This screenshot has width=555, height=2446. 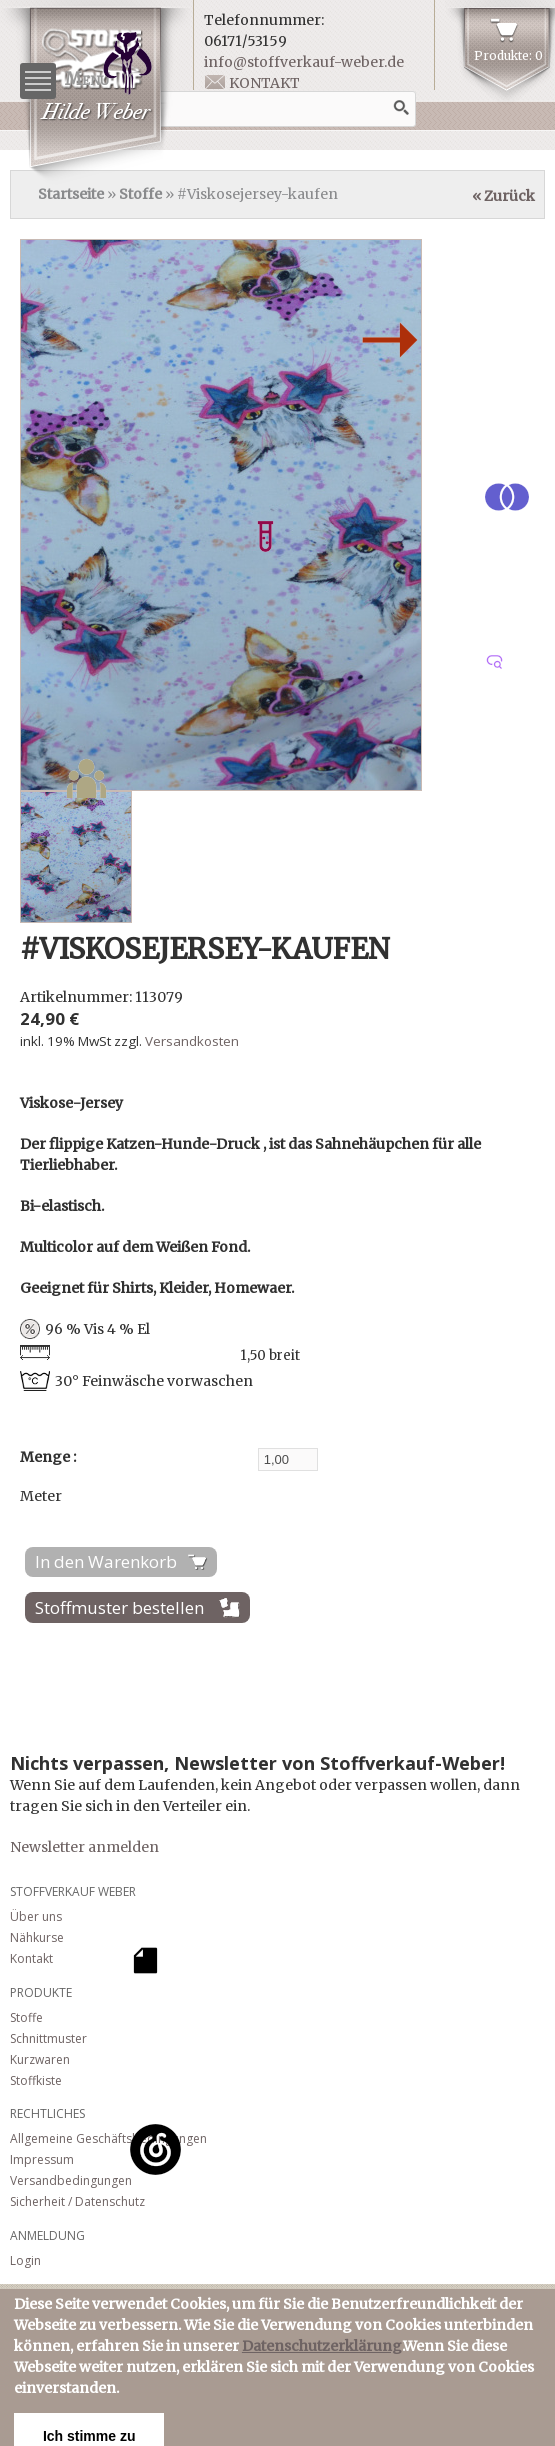 I want to click on access lab results or test data, so click(x=265, y=536).